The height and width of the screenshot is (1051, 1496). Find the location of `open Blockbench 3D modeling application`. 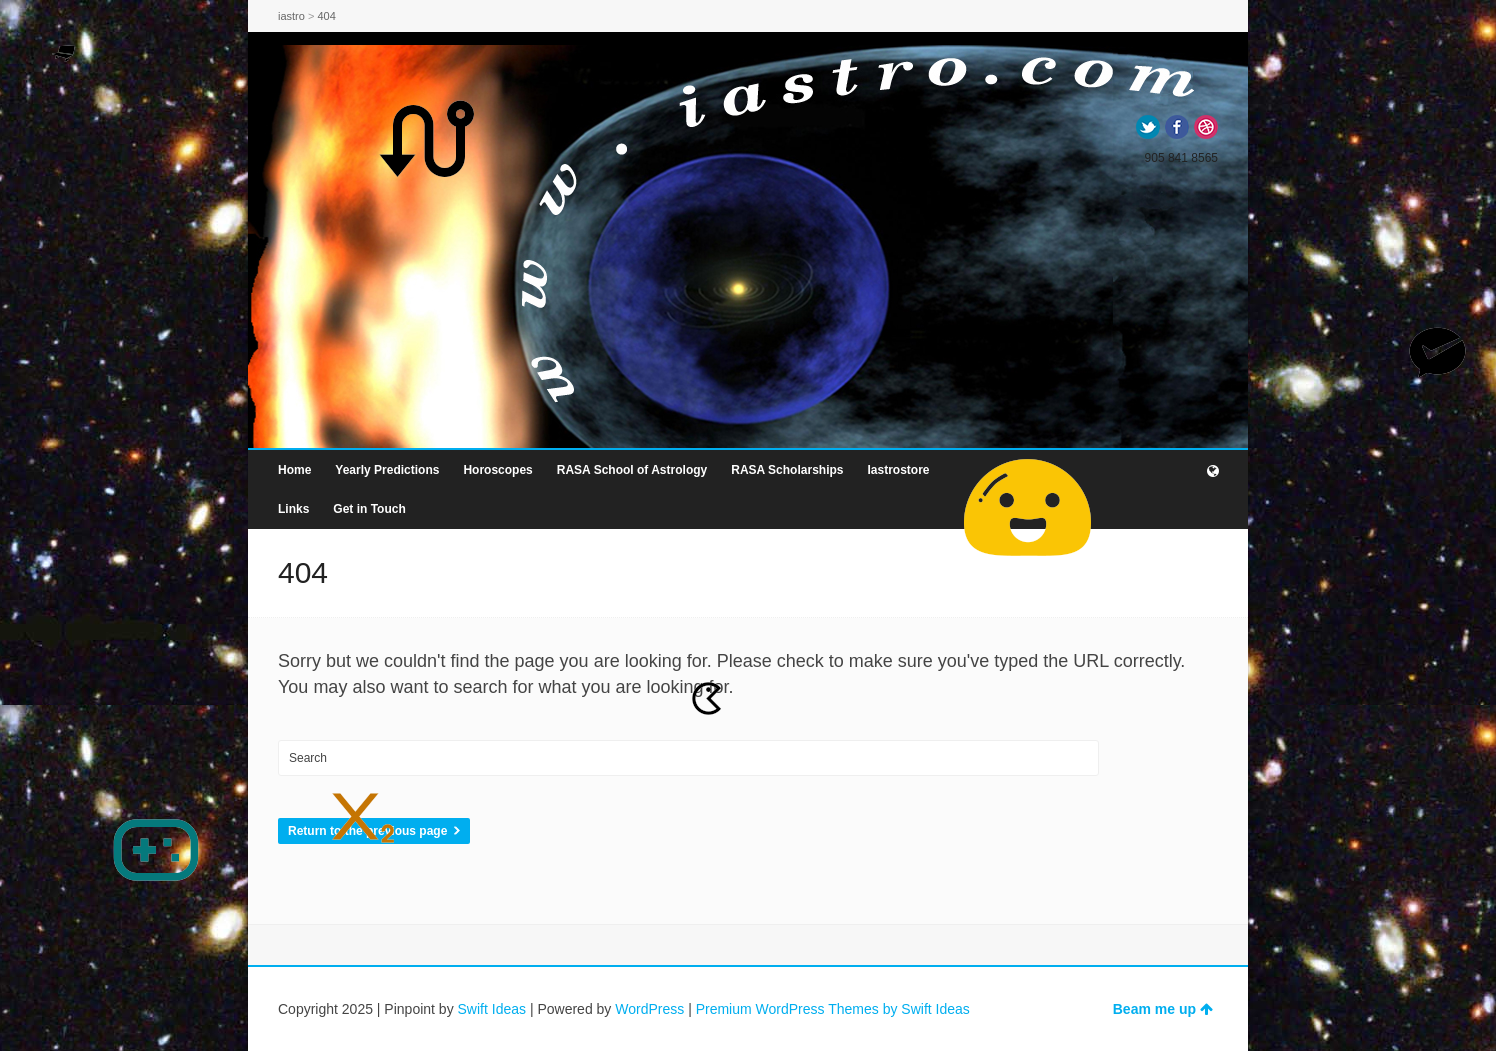

open Blockbench 3D modeling application is located at coordinates (63, 53).